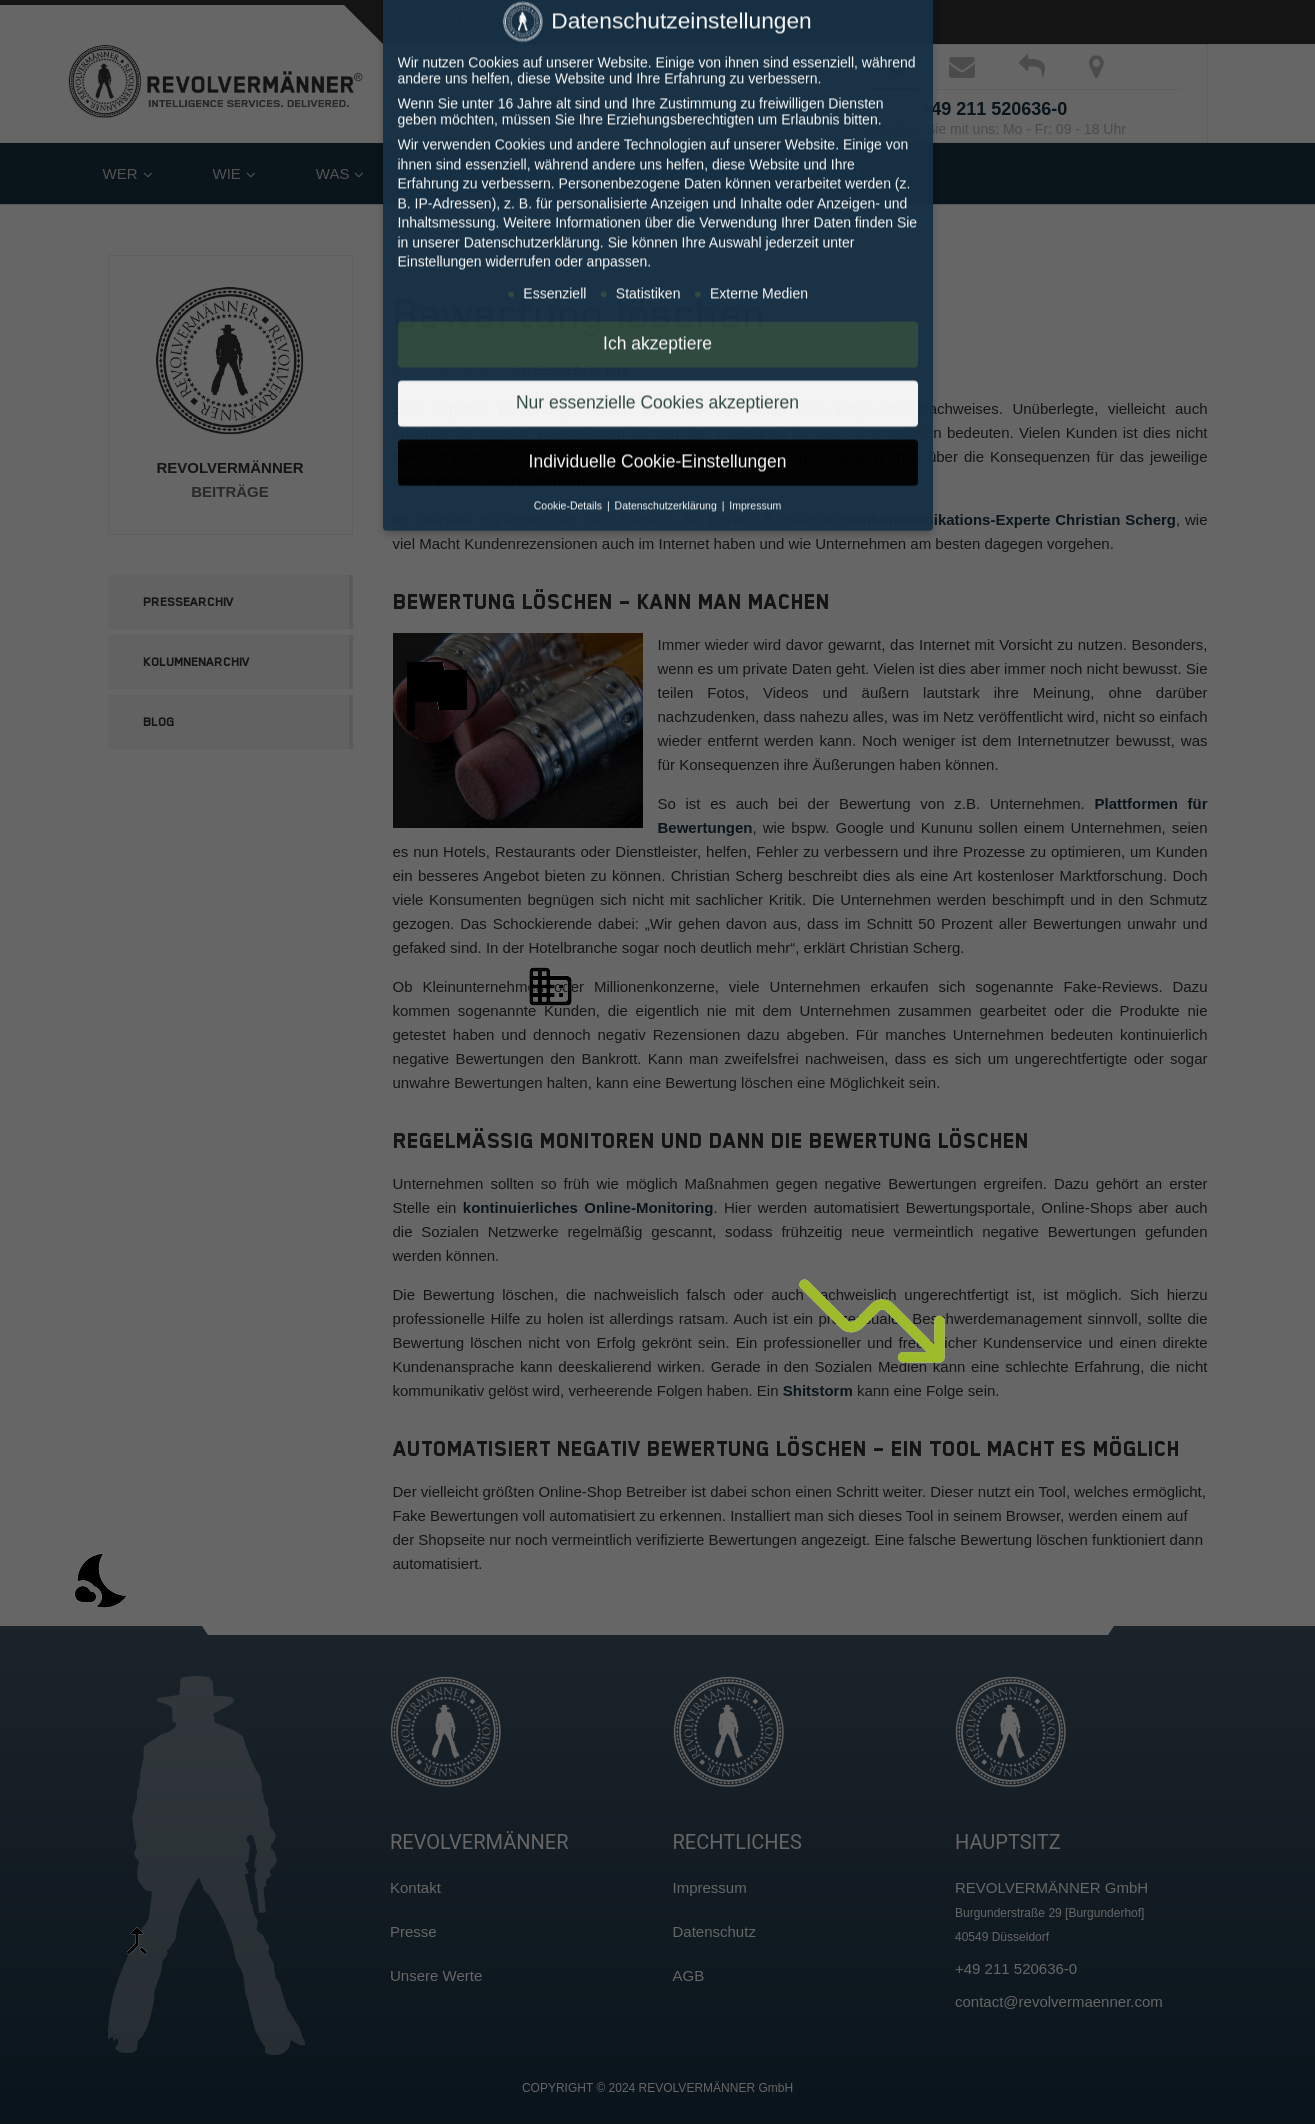 This screenshot has height=2124, width=1315. What do you see at coordinates (435, 694) in the screenshot?
I see `flag or report content` at bounding box center [435, 694].